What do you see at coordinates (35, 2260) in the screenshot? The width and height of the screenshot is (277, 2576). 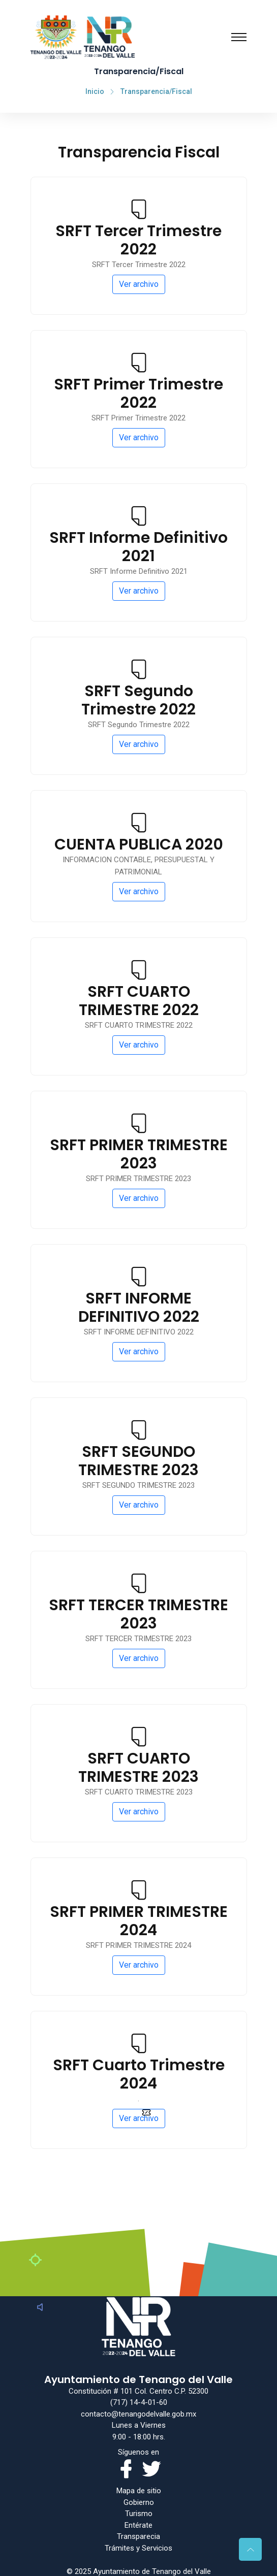 I see `find my current location` at bounding box center [35, 2260].